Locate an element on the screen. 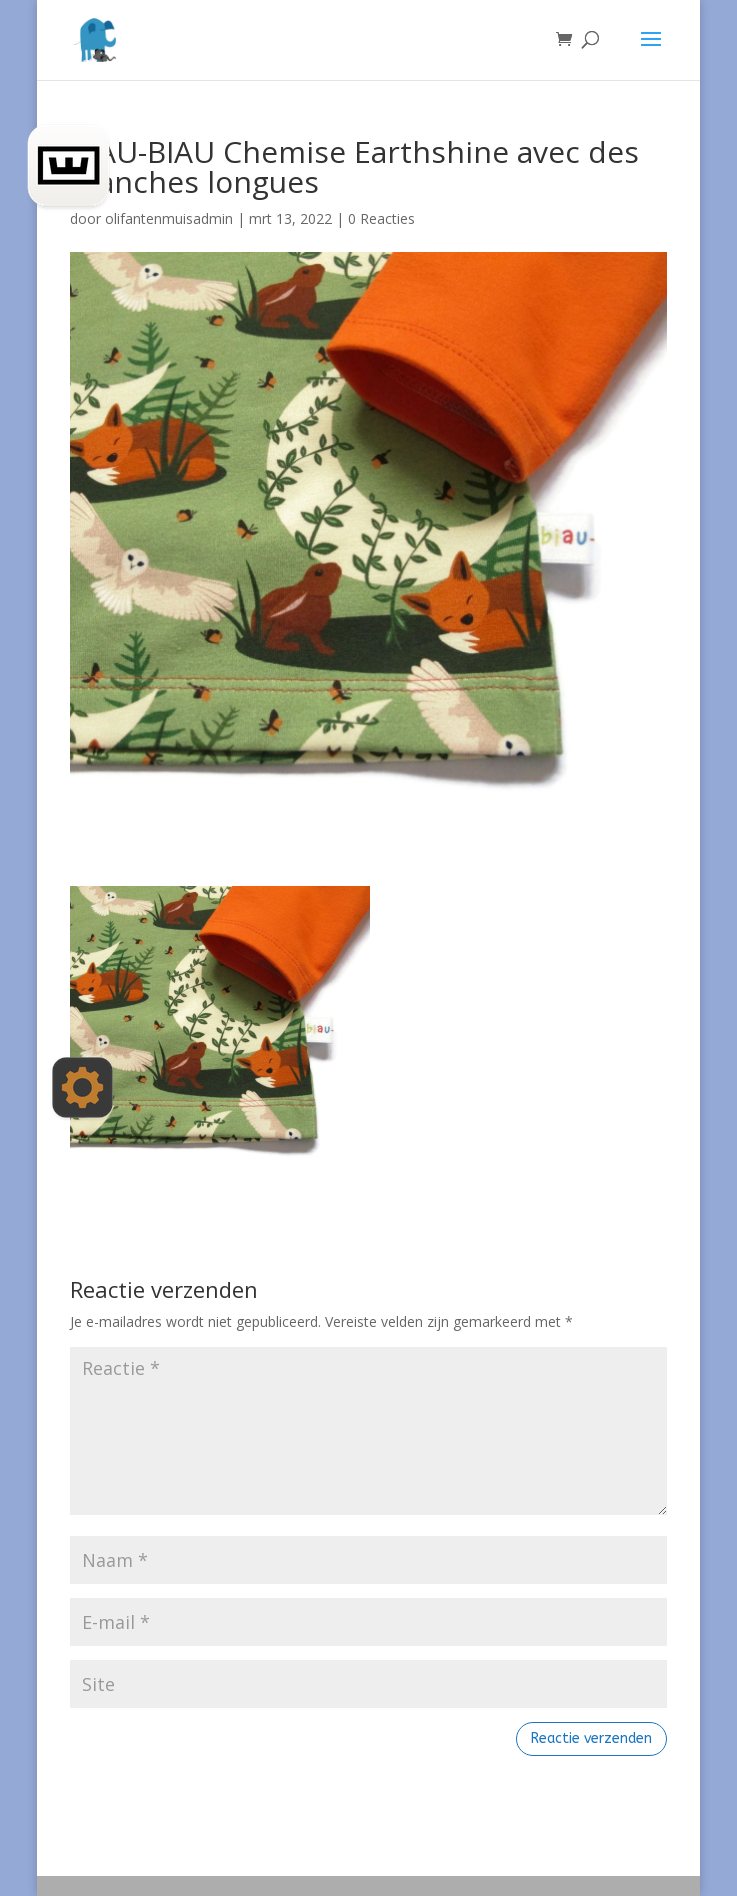  launch factorio game is located at coordinates (82, 1087).